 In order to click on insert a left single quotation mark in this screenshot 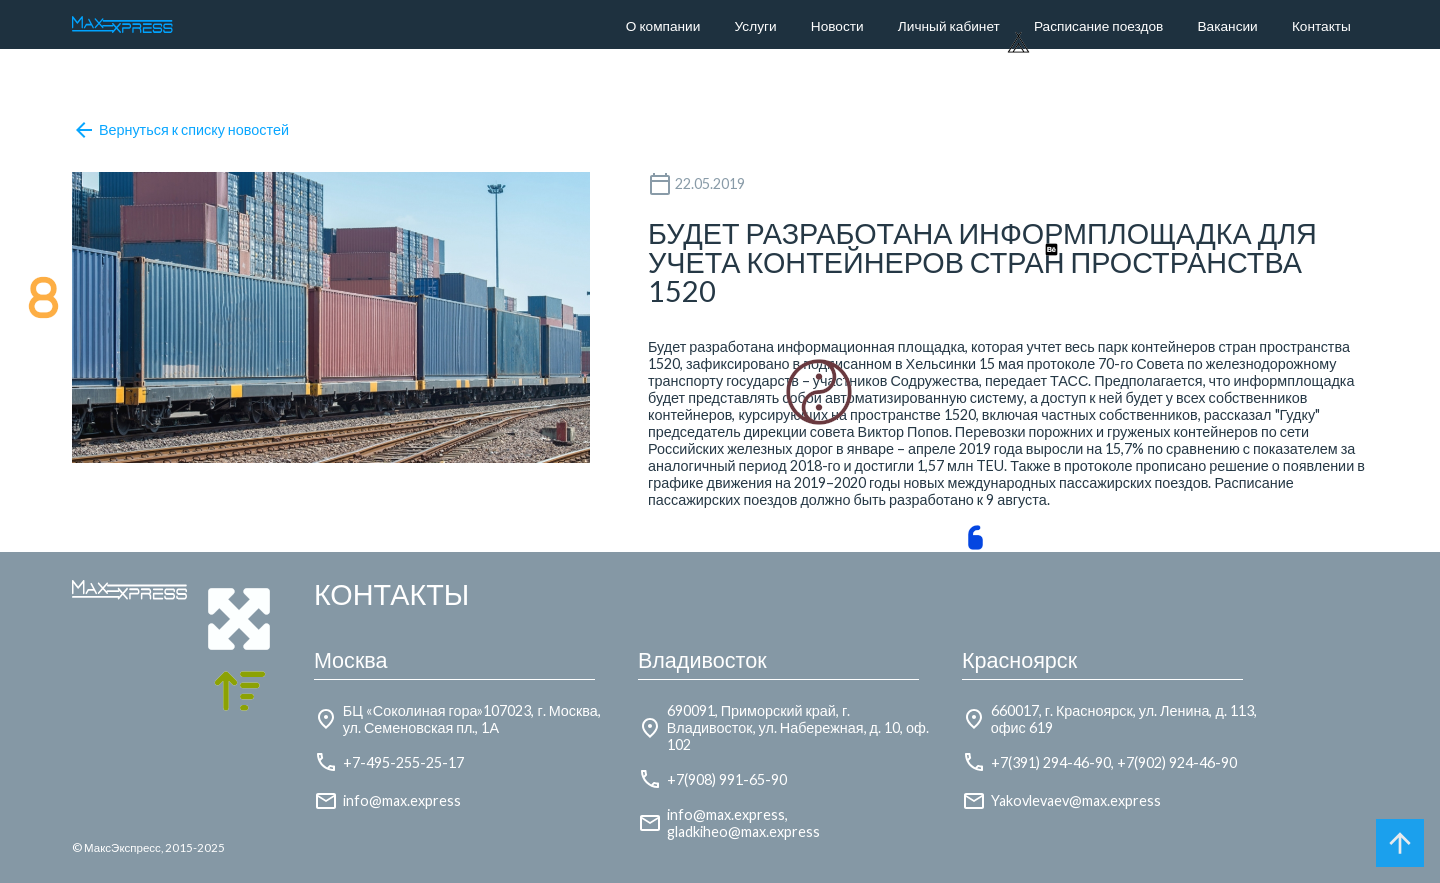, I will do `click(975, 537)`.